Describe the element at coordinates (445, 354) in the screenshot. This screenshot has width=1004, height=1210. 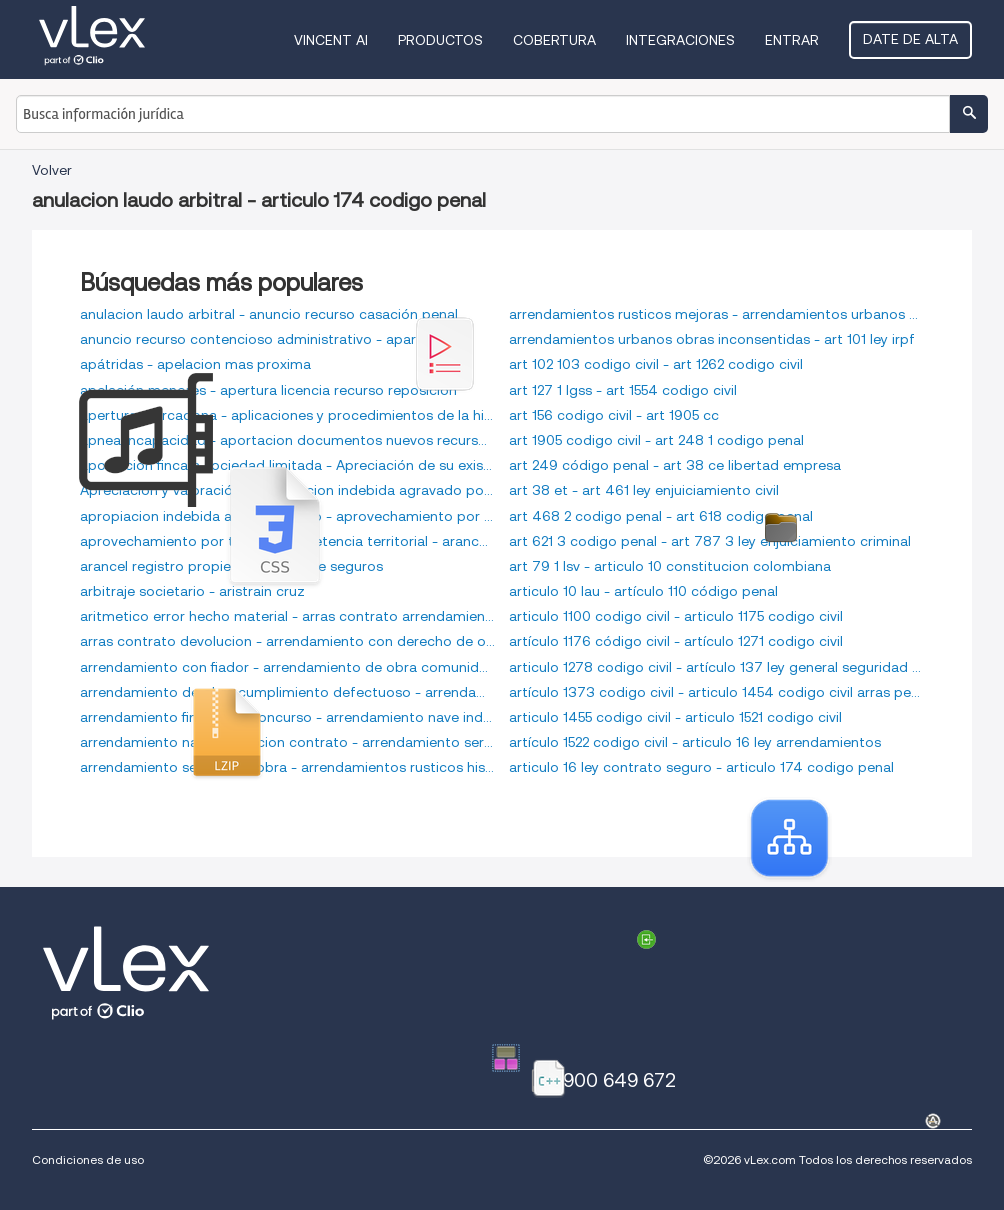
I see `an mp3 playlist file` at that location.